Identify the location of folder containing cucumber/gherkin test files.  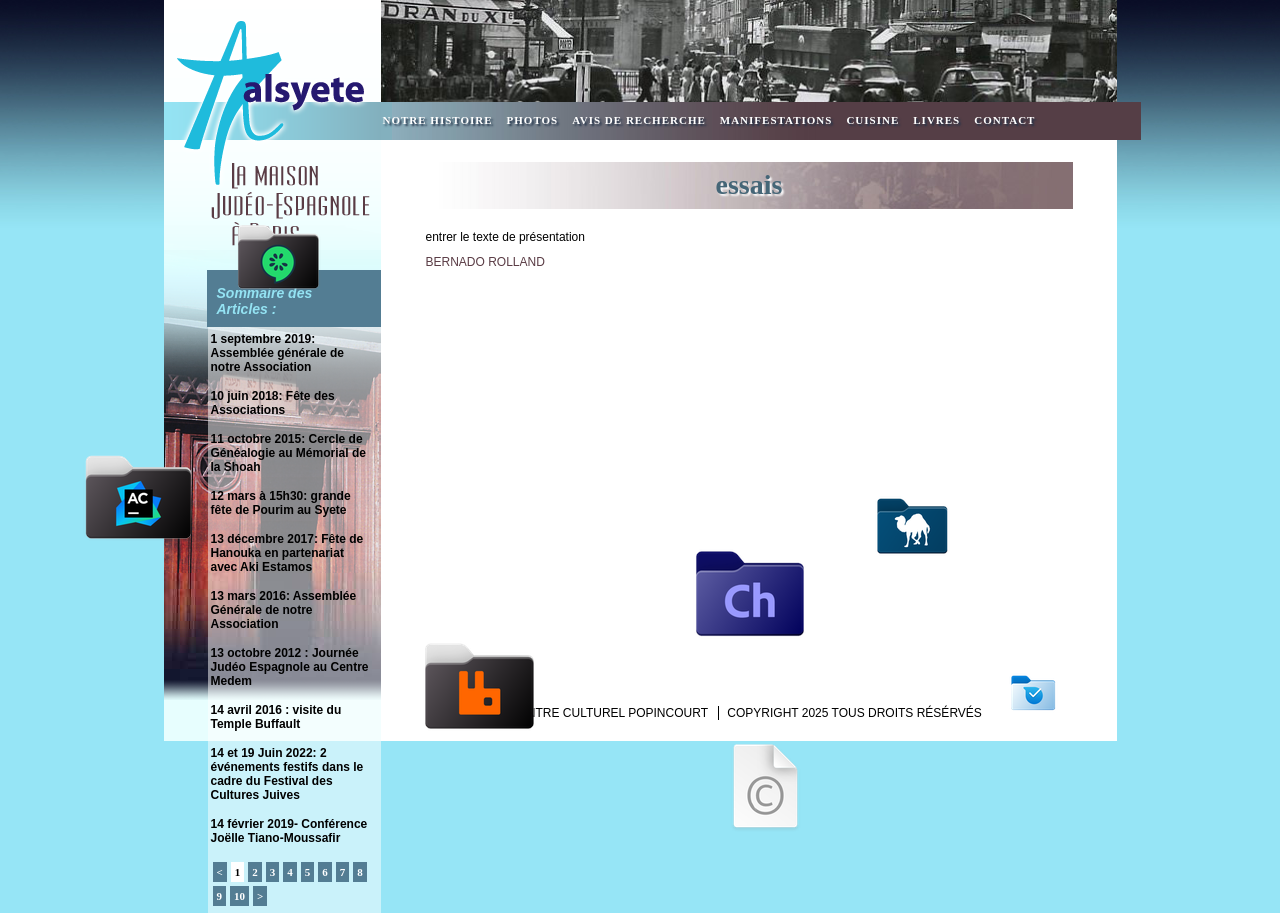
(278, 259).